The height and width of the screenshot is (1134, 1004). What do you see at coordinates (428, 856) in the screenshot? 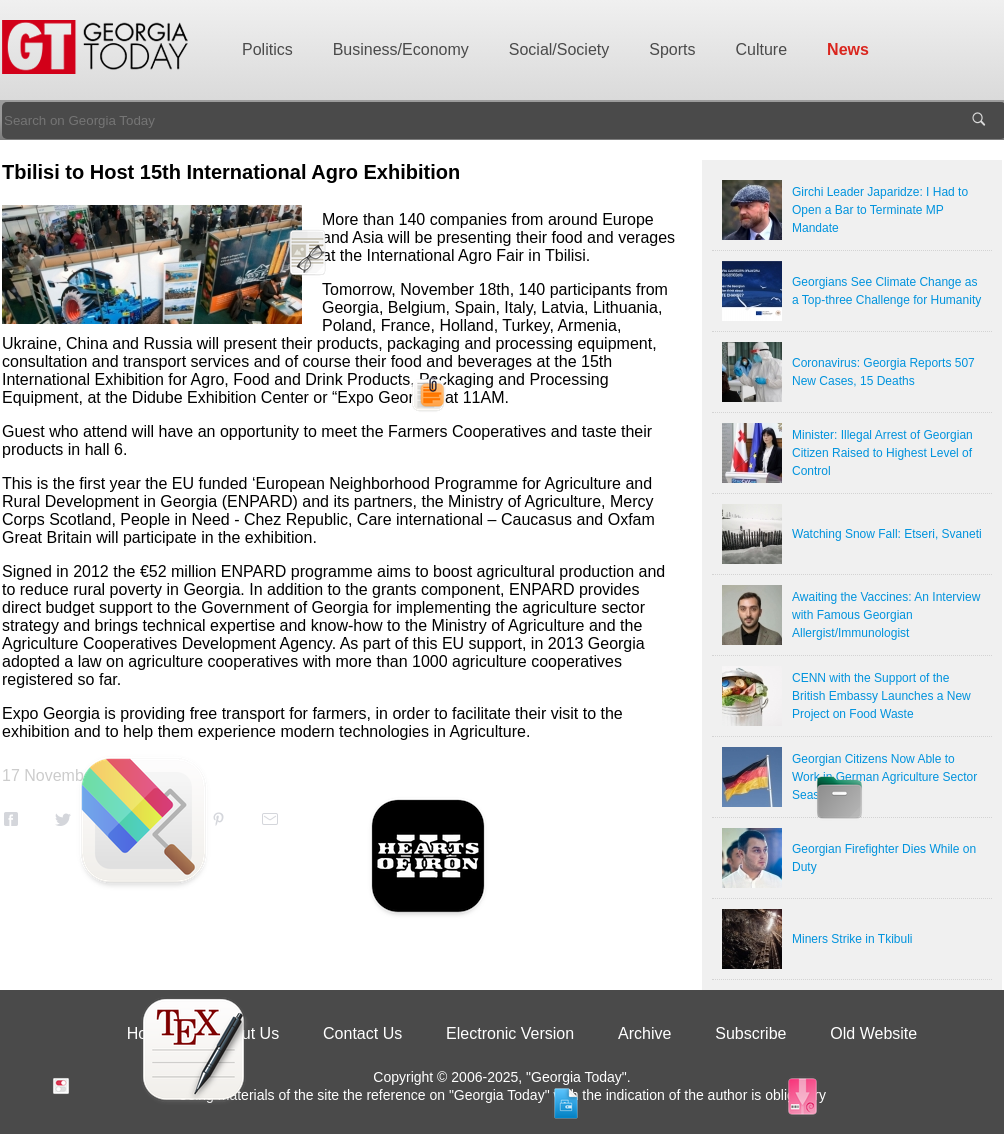
I see `launch Hearts of Iron 3 strategy game` at bounding box center [428, 856].